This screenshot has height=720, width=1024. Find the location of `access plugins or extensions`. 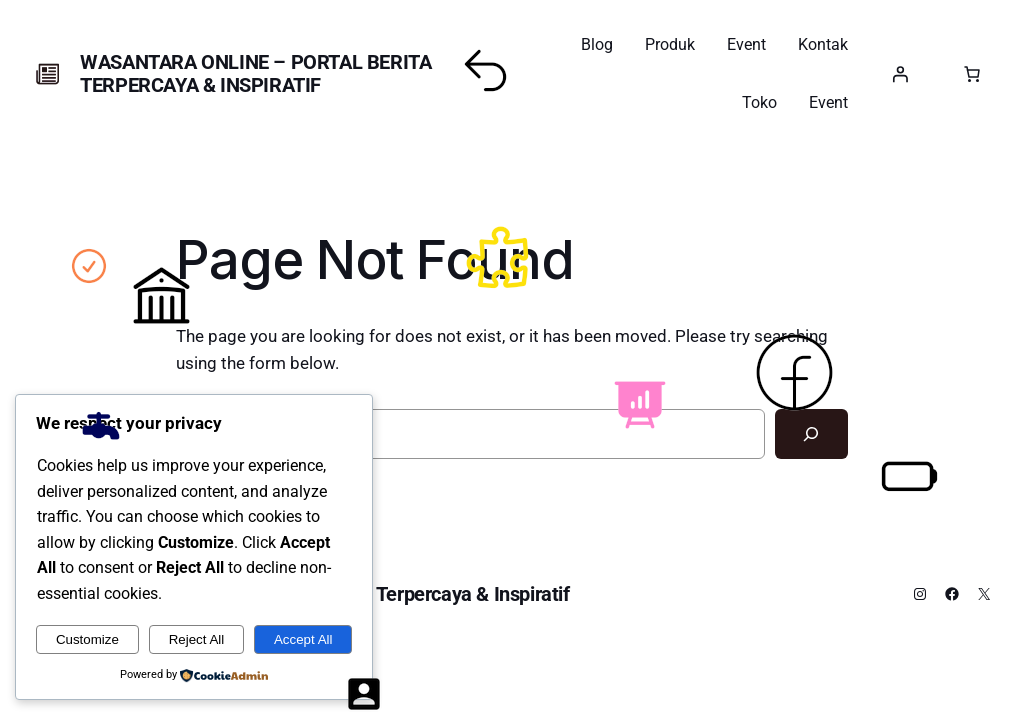

access plugins or extensions is located at coordinates (498, 258).